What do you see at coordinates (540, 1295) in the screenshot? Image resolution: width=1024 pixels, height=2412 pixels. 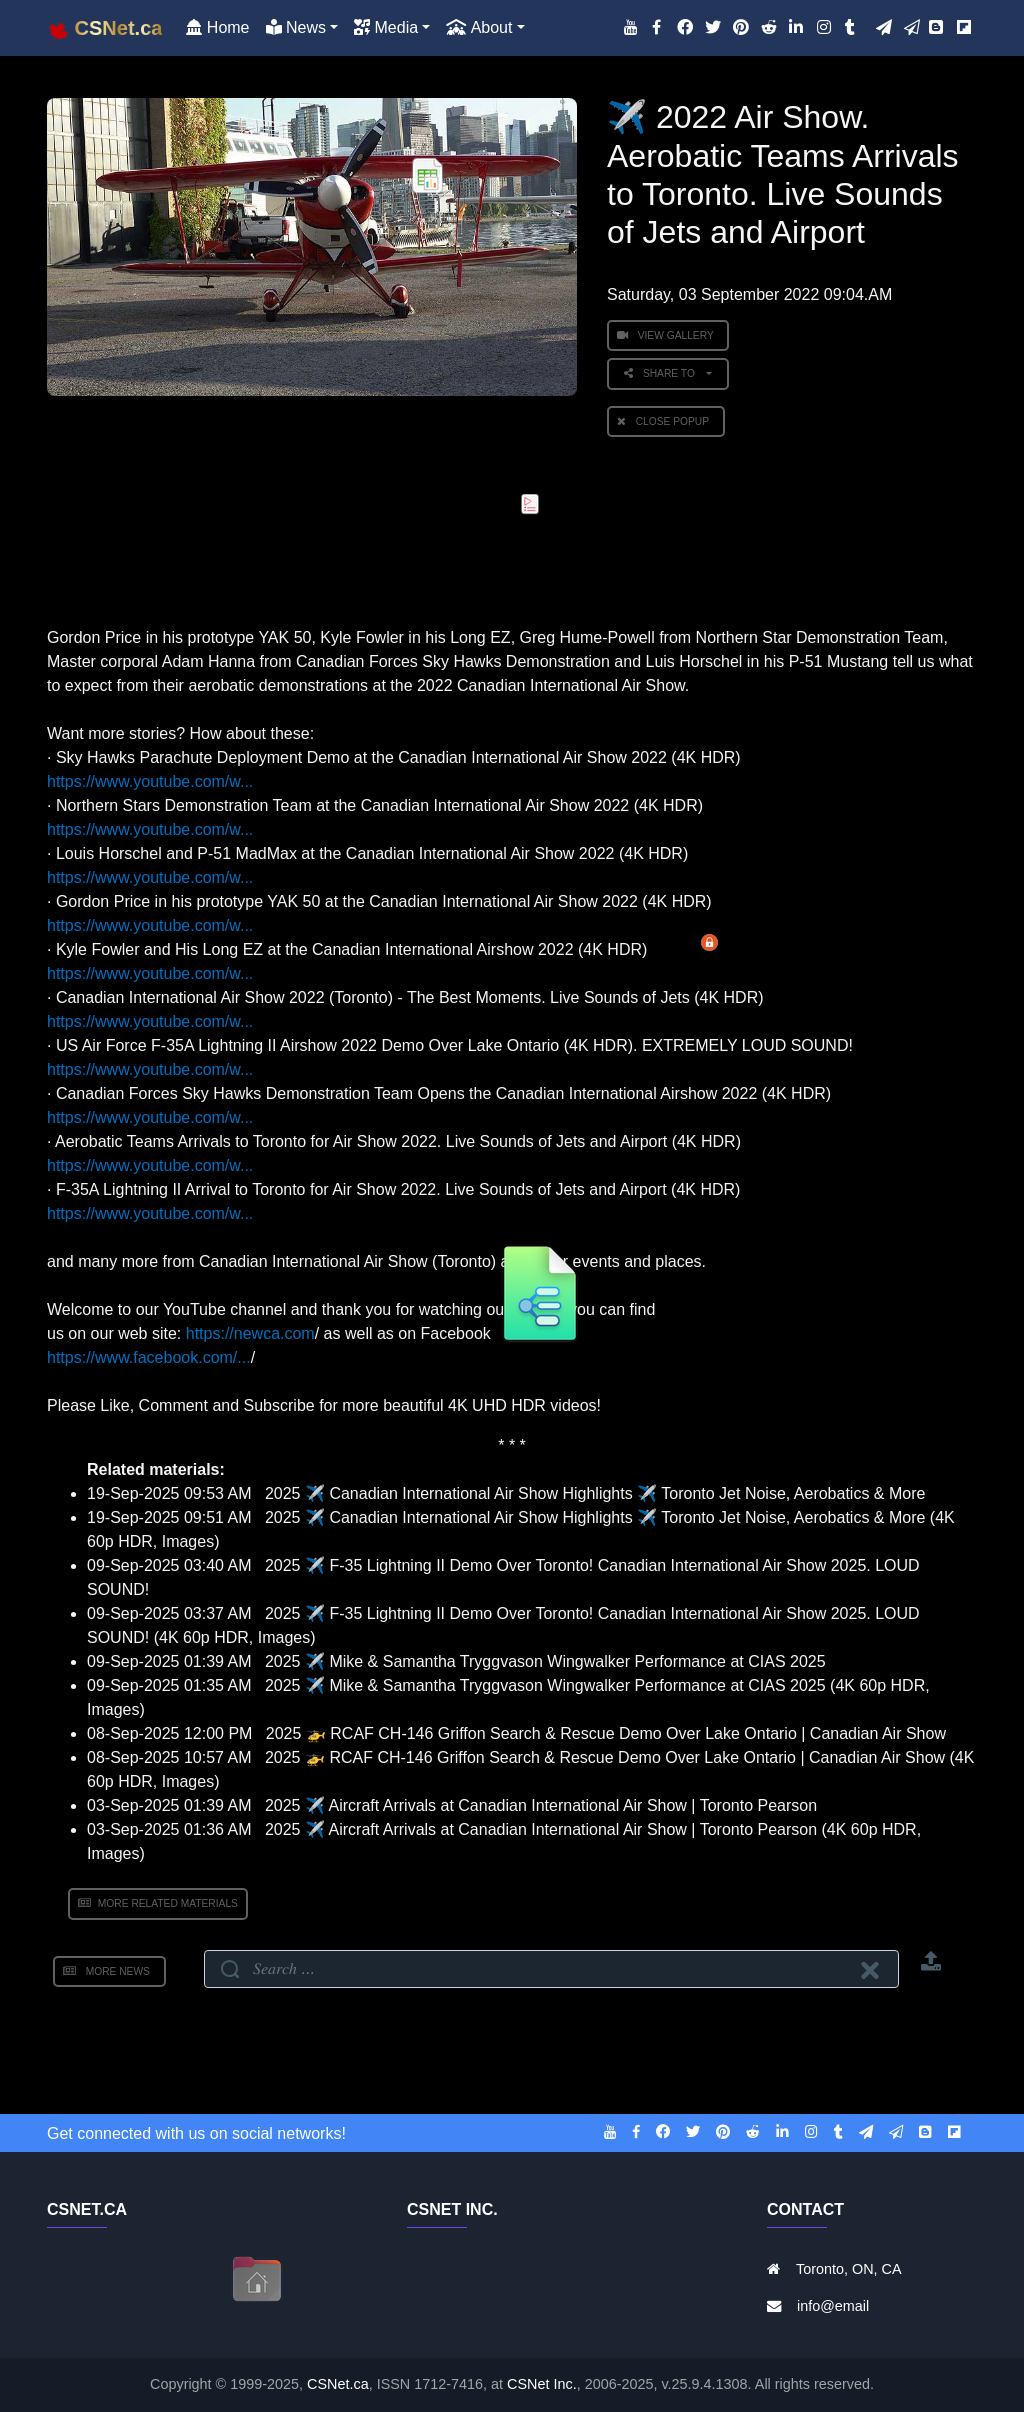 I see `minder mind-mapping file type` at bounding box center [540, 1295].